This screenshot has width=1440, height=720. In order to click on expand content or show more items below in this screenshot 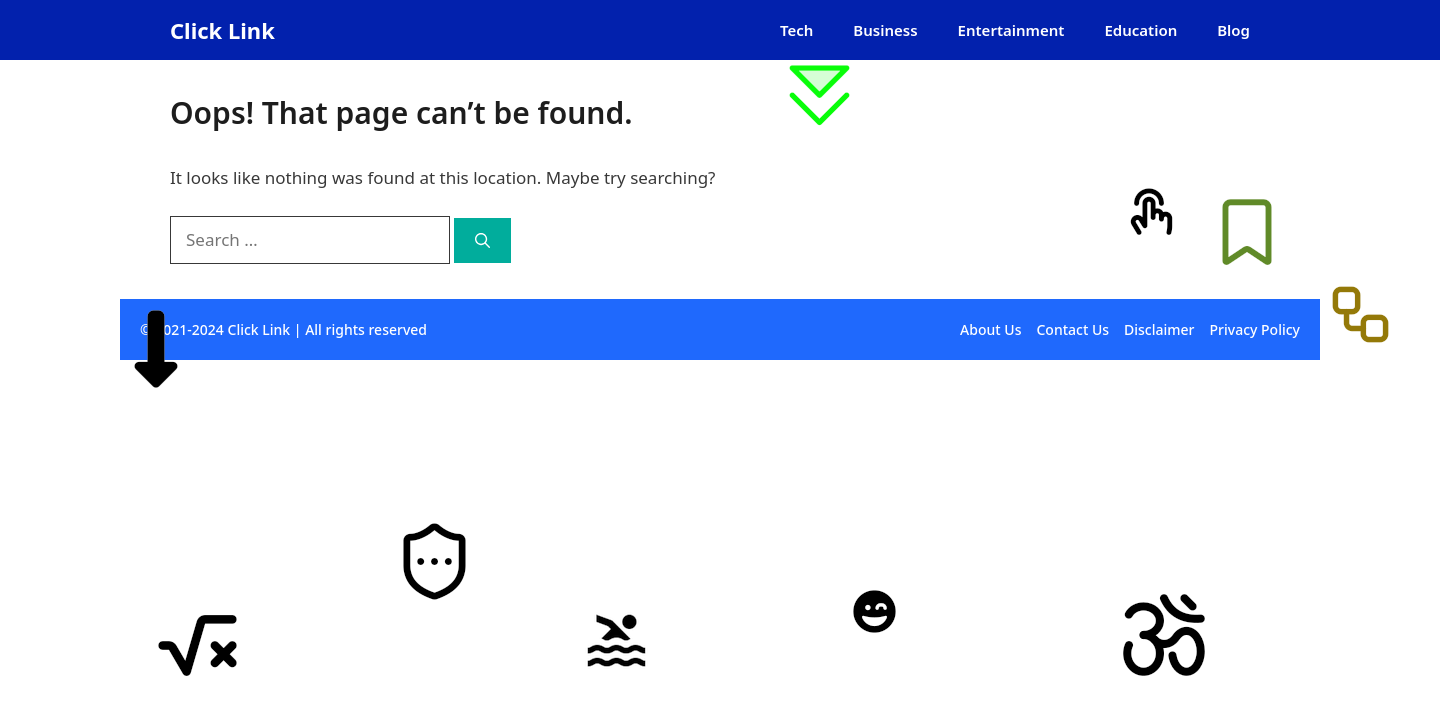, I will do `click(819, 92)`.